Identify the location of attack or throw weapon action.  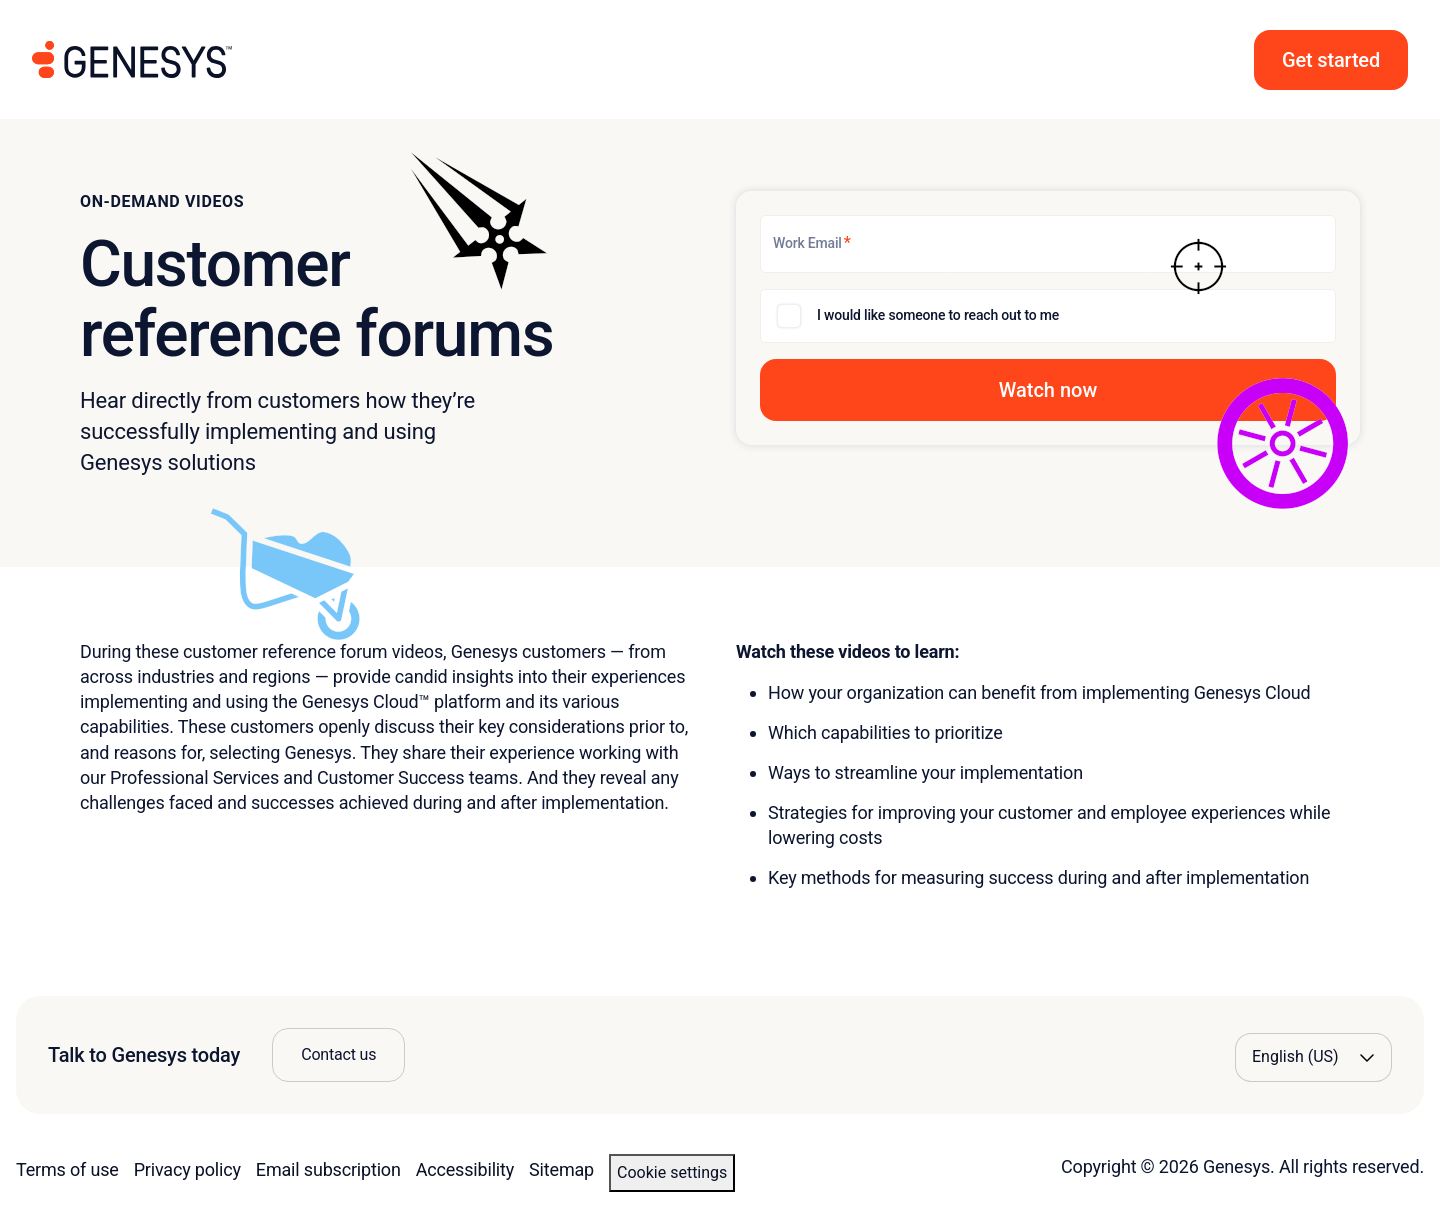
(479, 221).